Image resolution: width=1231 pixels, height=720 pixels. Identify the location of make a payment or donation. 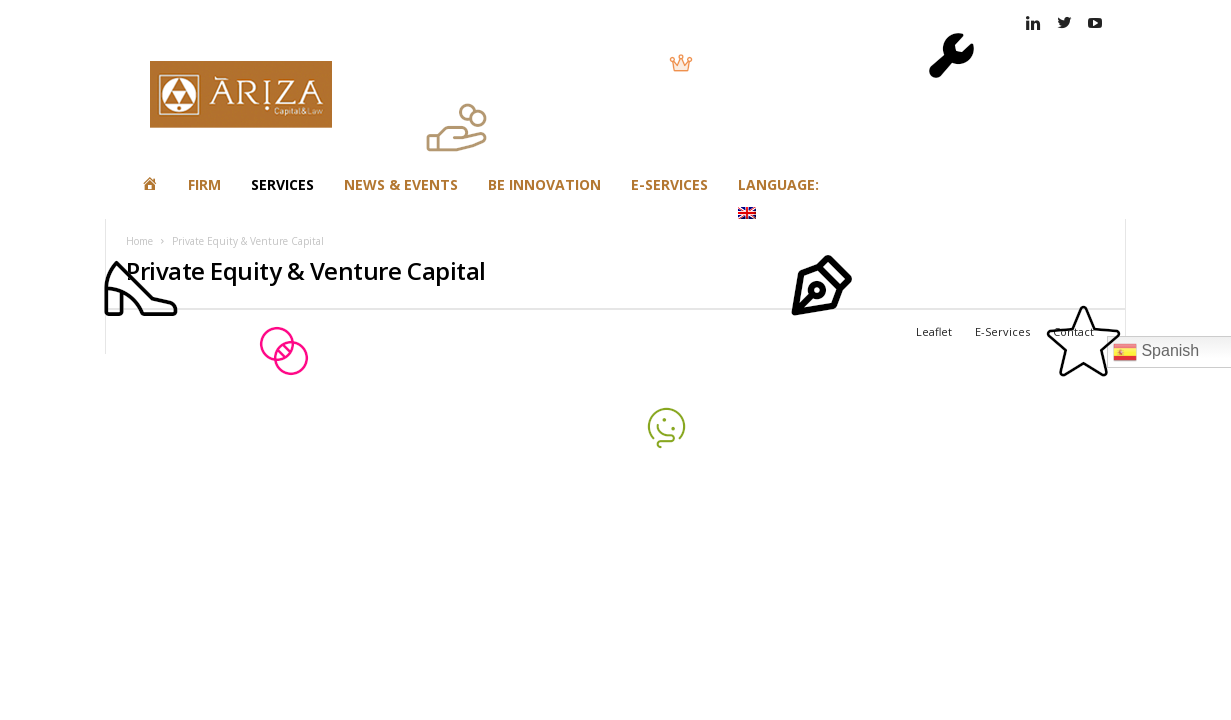
(458, 129).